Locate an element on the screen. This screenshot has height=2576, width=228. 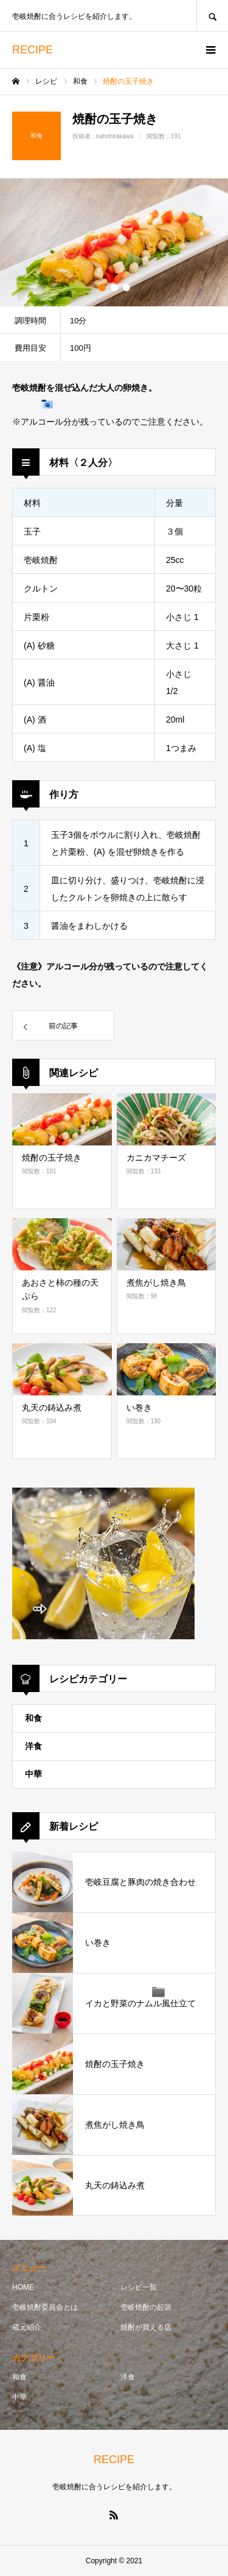
open folder to view contents is located at coordinates (158, 1992).